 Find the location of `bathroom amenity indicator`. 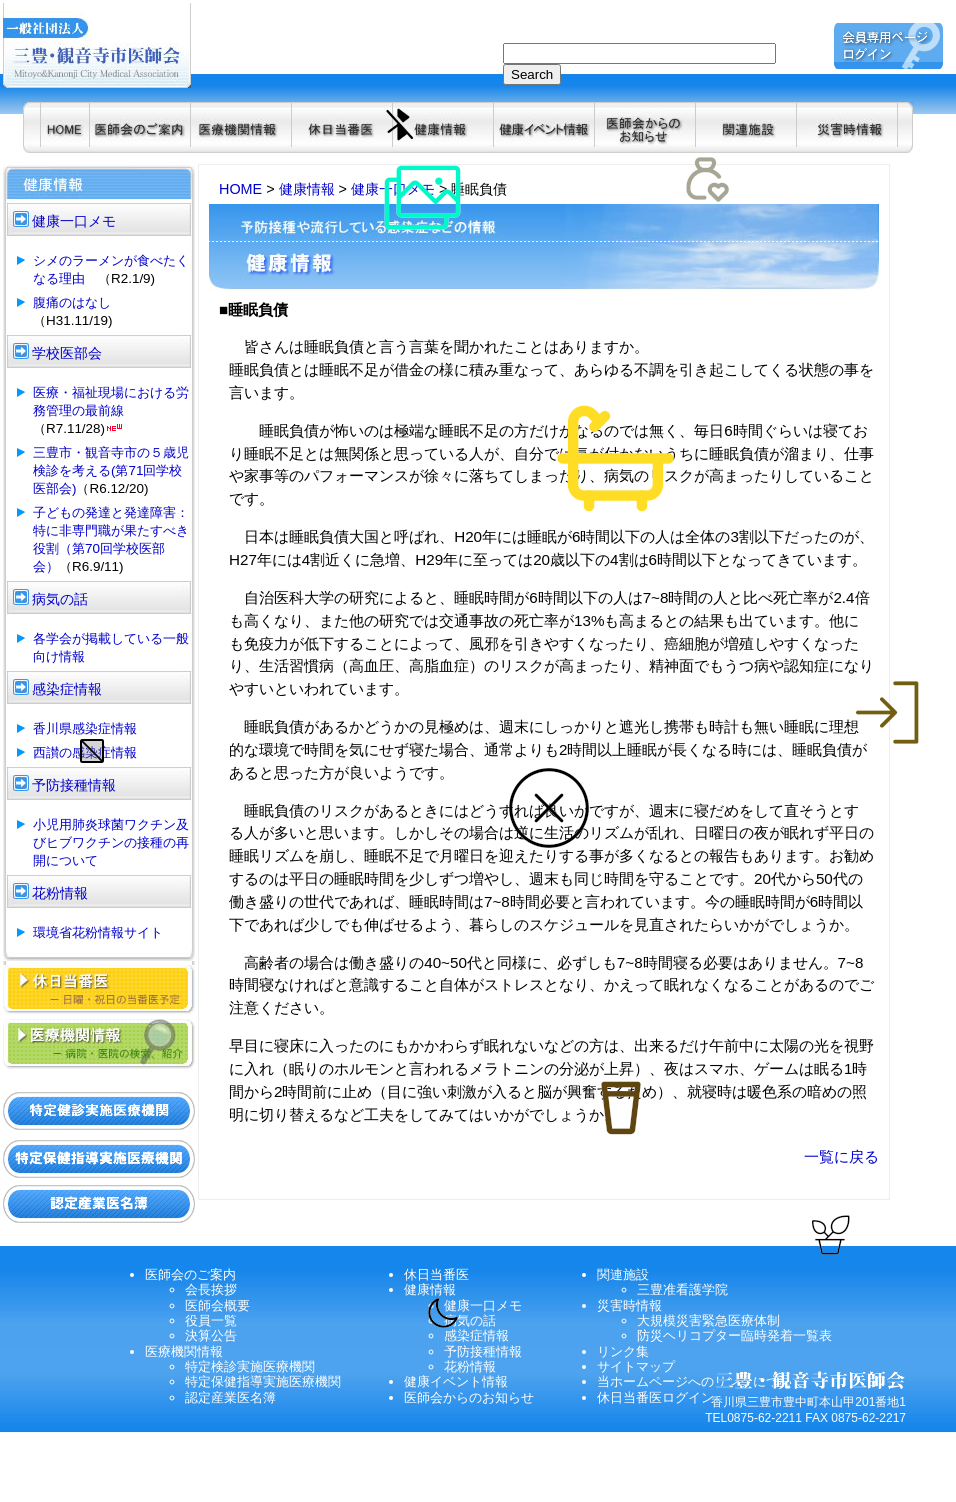

bathroom amenity indicator is located at coordinates (615, 458).